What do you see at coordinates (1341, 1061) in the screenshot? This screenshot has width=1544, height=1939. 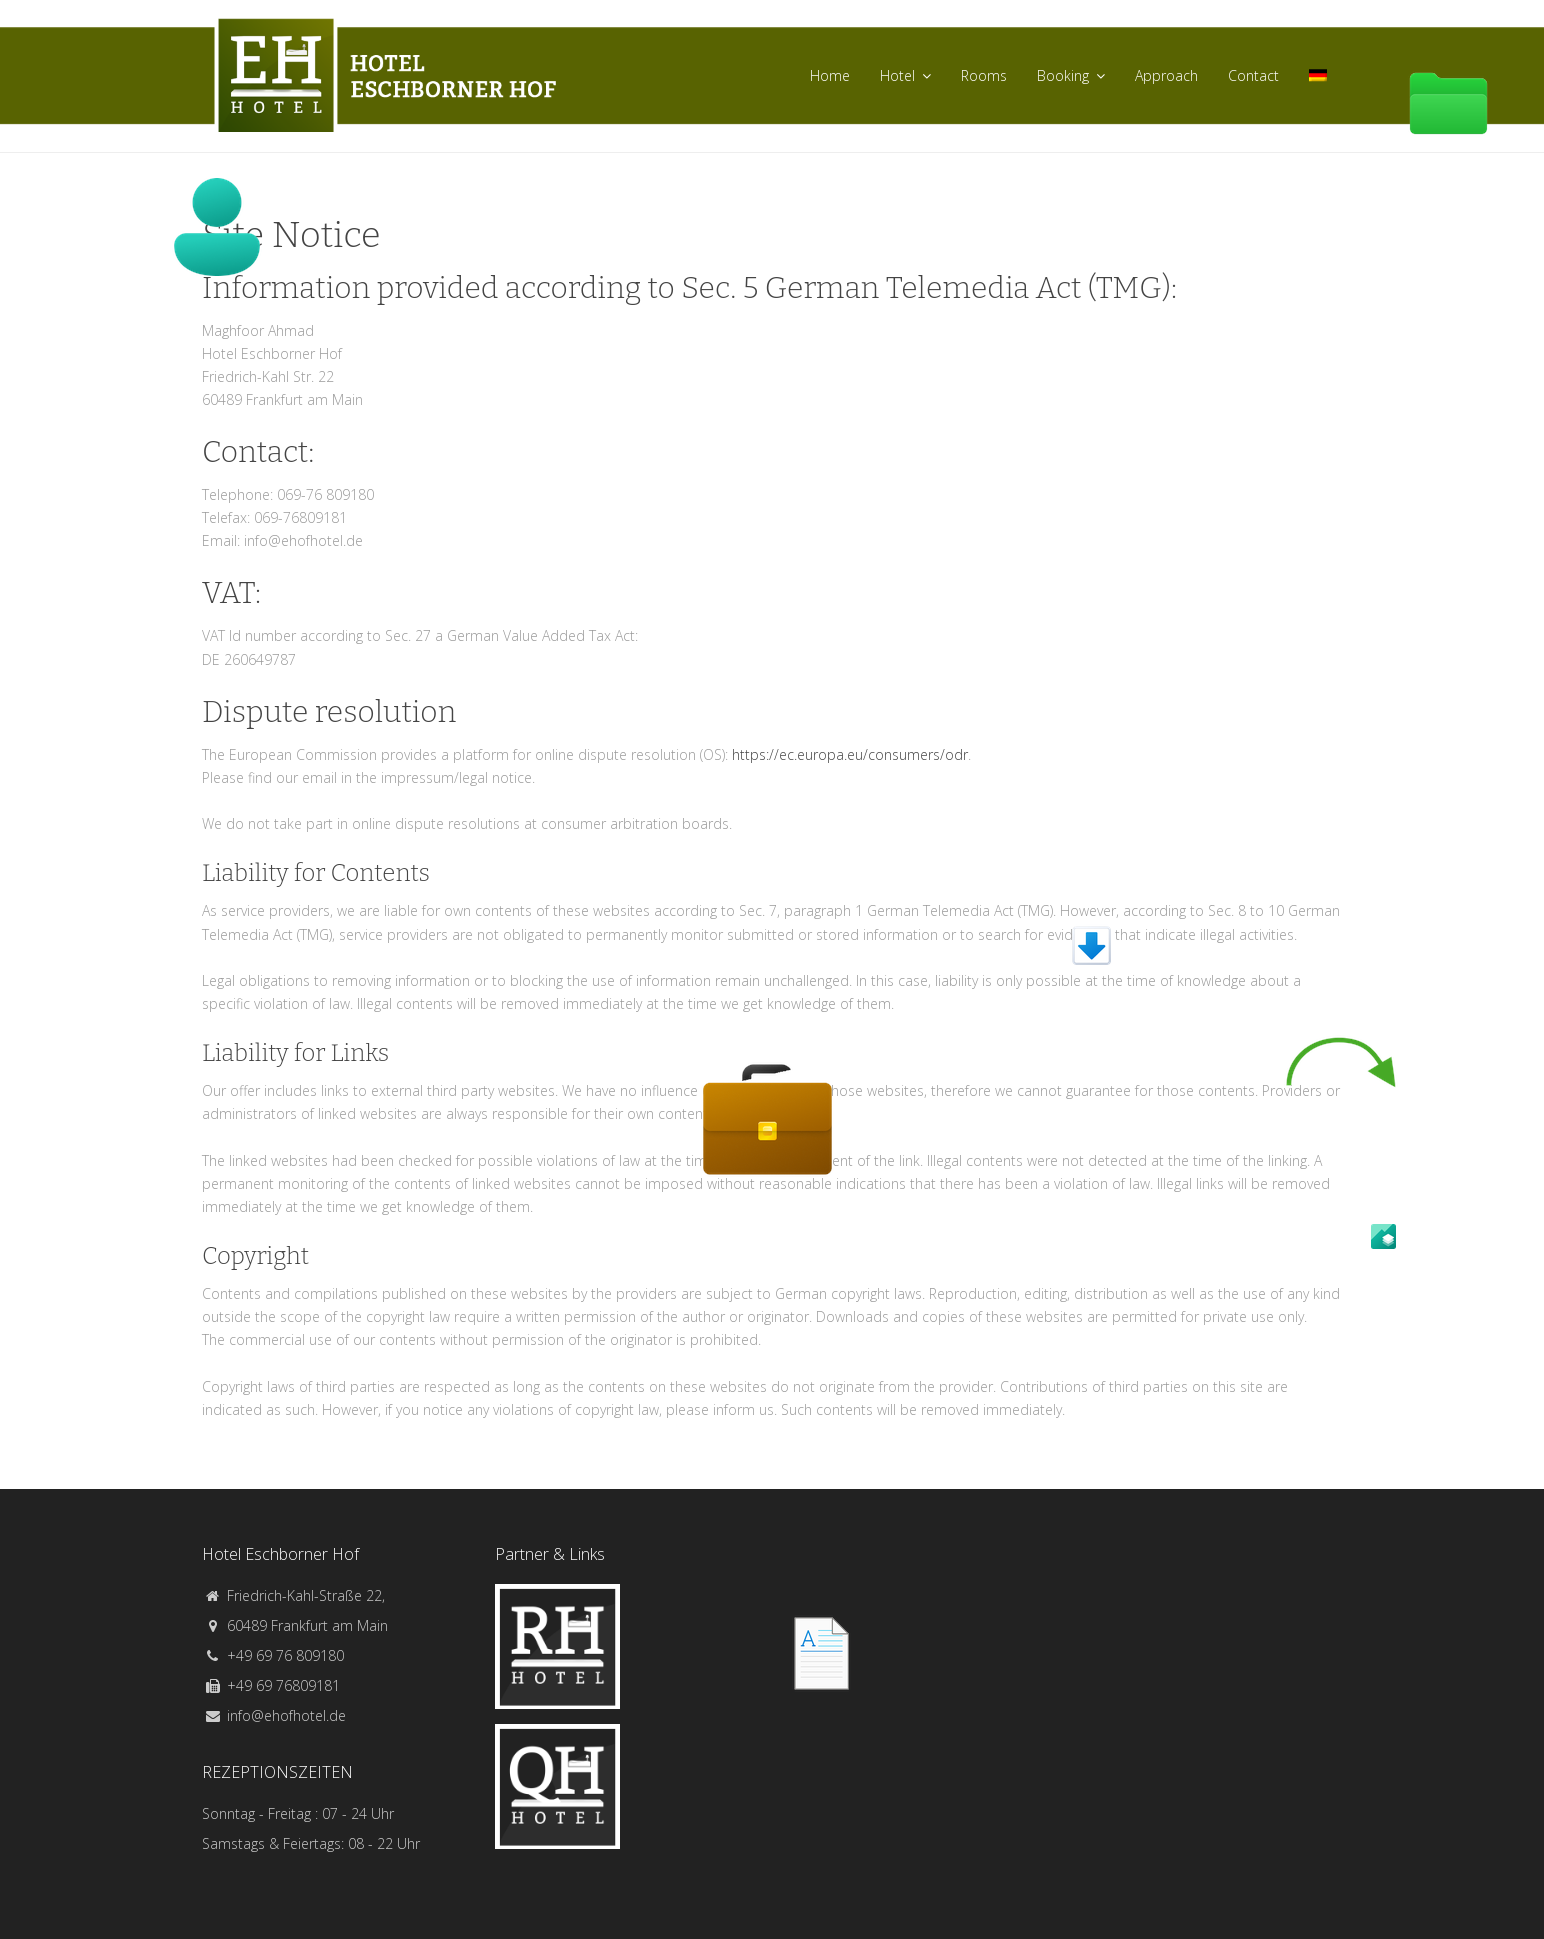 I see `redo the last undone action` at bounding box center [1341, 1061].